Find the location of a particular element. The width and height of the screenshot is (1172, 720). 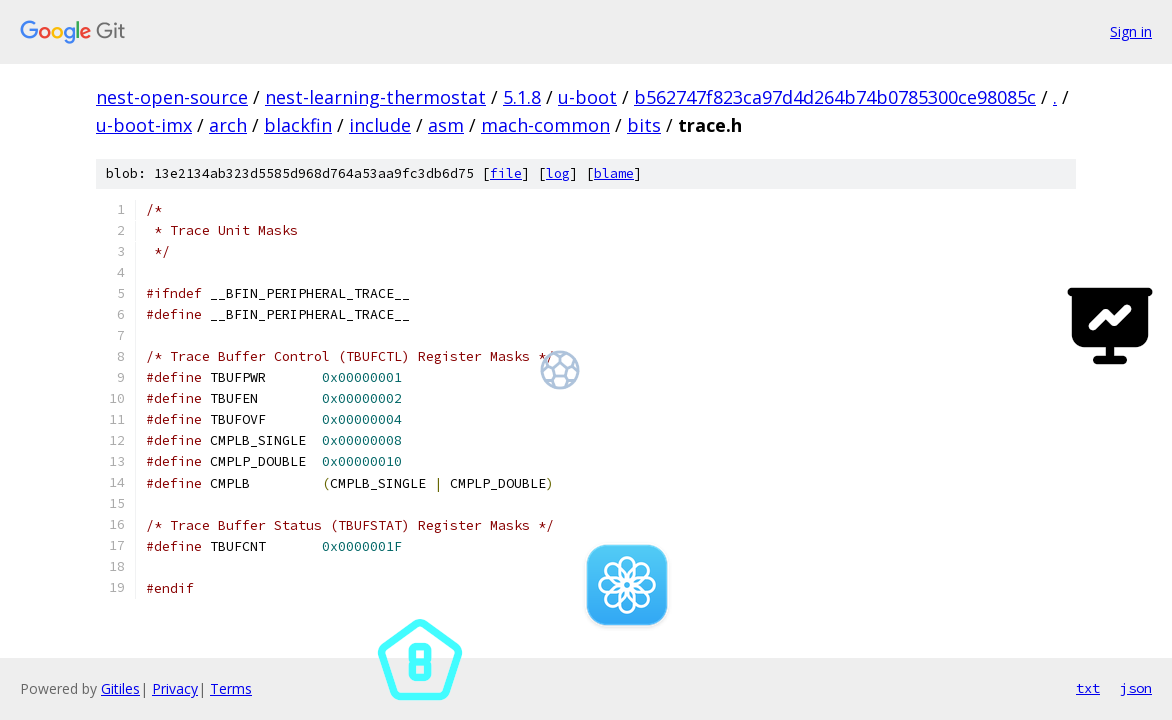

access sports or football content is located at coordinates (560, 370).